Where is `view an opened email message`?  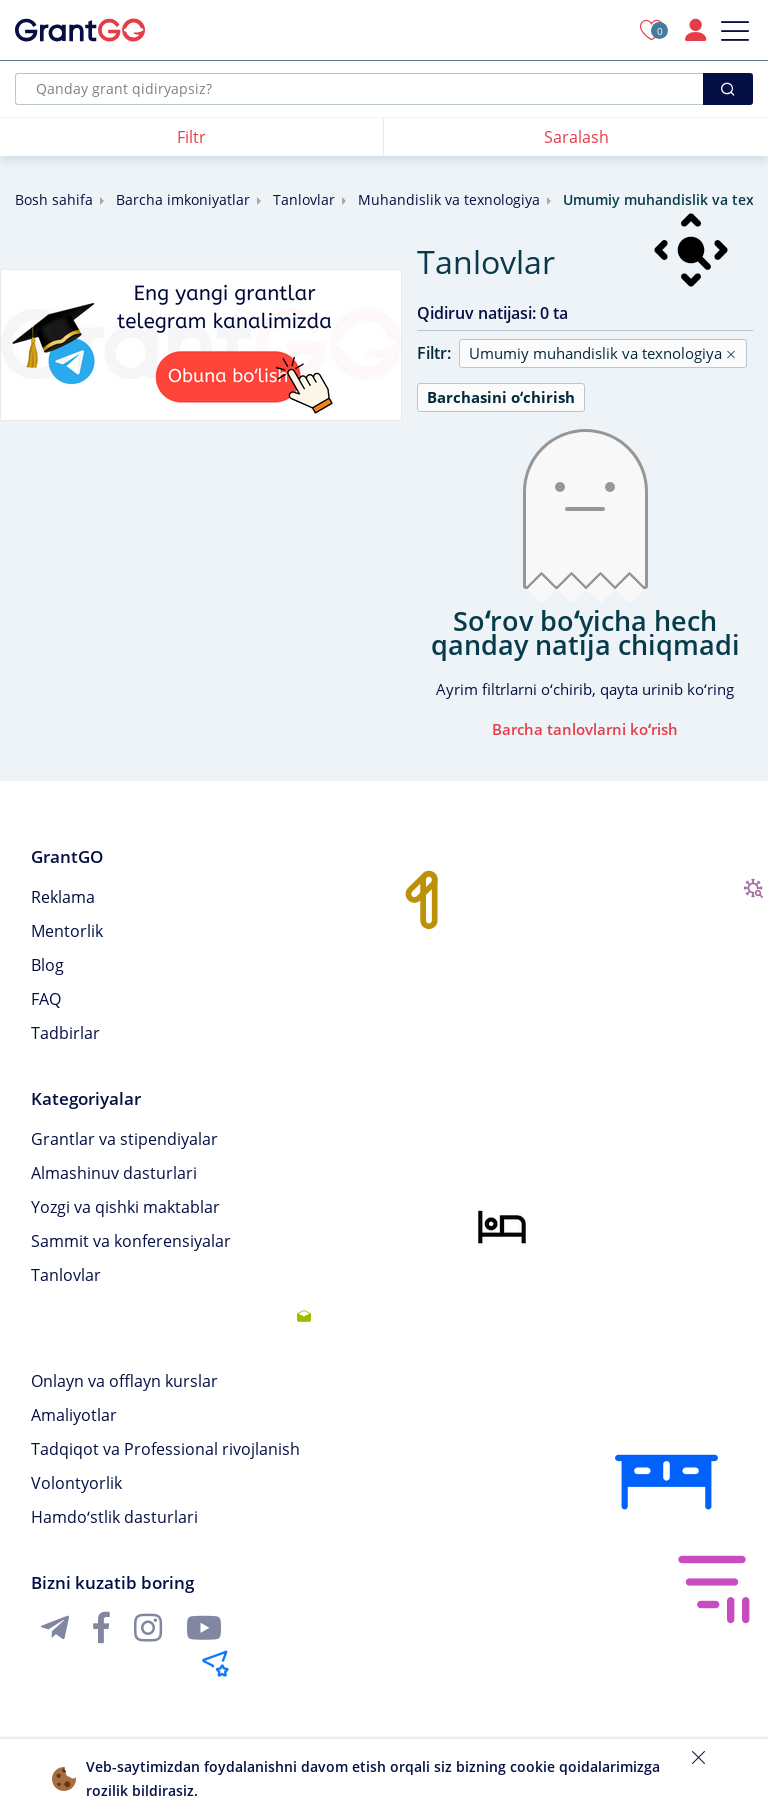 view an opened email message is located at coordinates (304, 1316).